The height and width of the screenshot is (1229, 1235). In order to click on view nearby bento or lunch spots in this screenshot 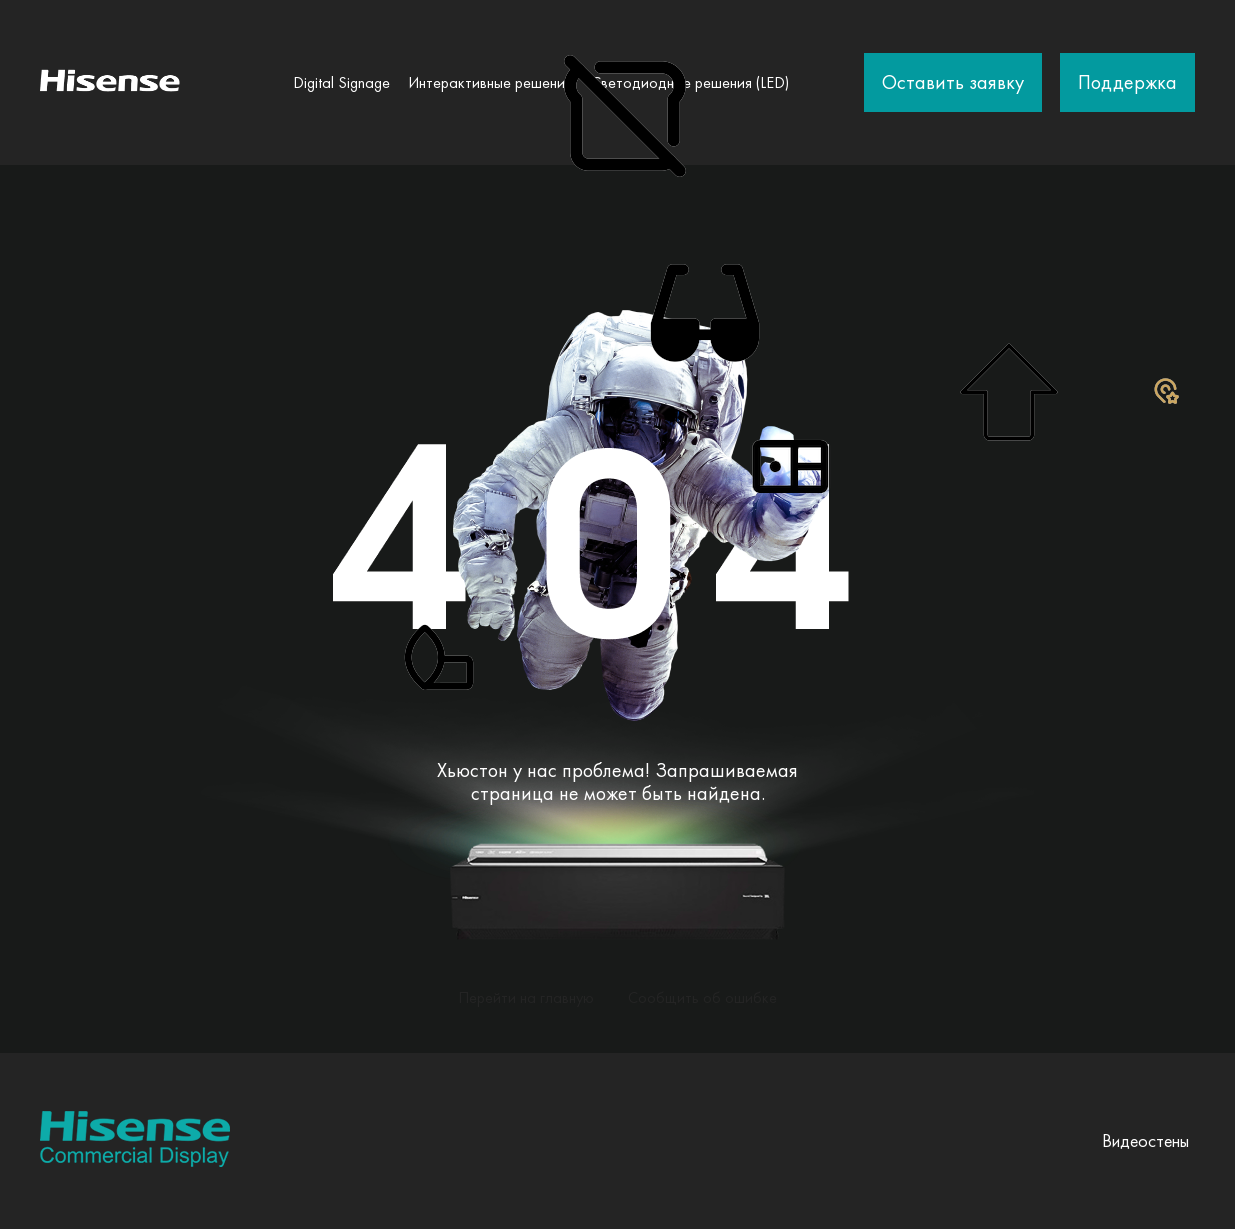, I will do `click(790, 466)`.